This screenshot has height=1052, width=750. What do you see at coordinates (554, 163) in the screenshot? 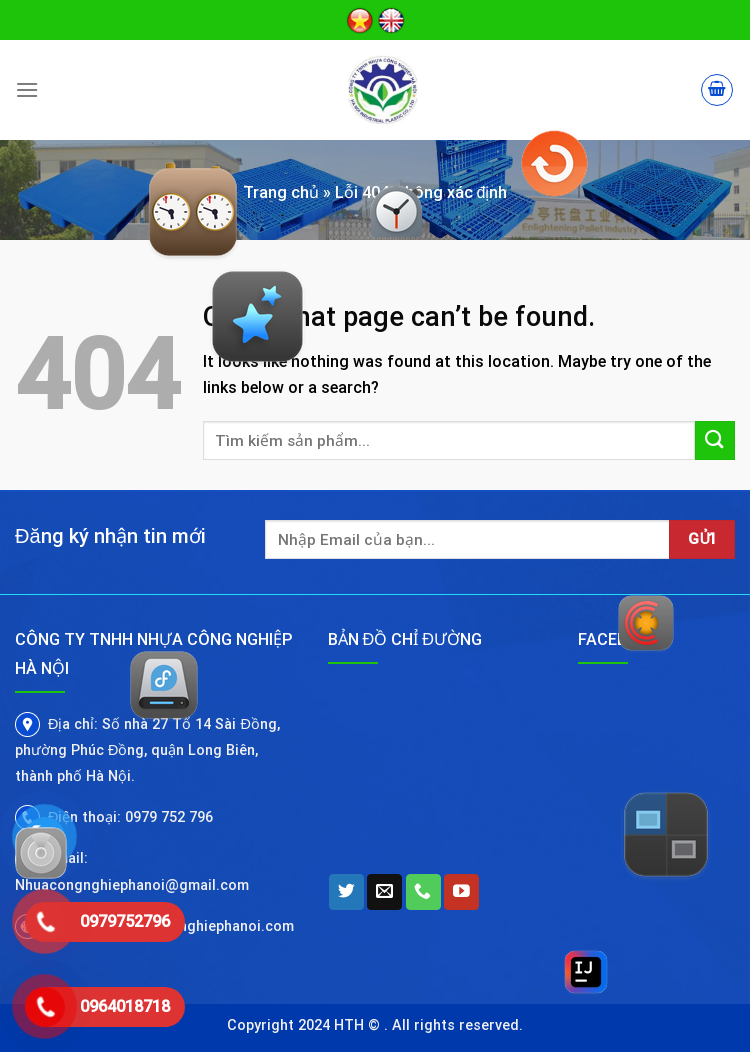
I see `open Ubuntu Livepatch settings` at bounding box center [554, 163].